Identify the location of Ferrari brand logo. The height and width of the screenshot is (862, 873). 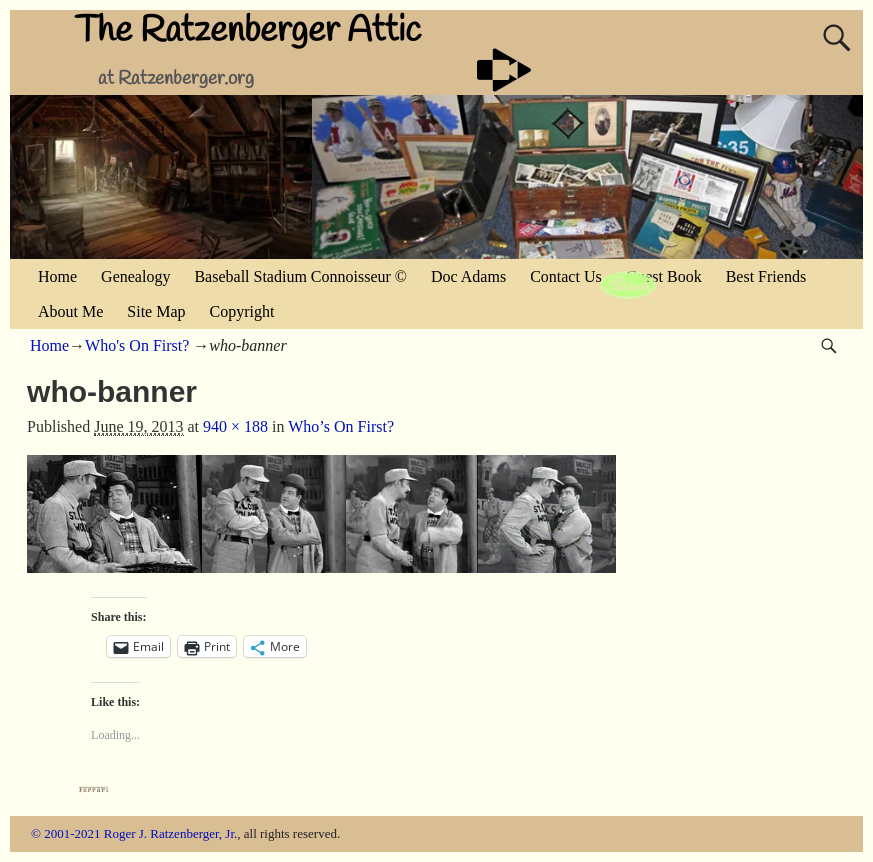
(93, 789).